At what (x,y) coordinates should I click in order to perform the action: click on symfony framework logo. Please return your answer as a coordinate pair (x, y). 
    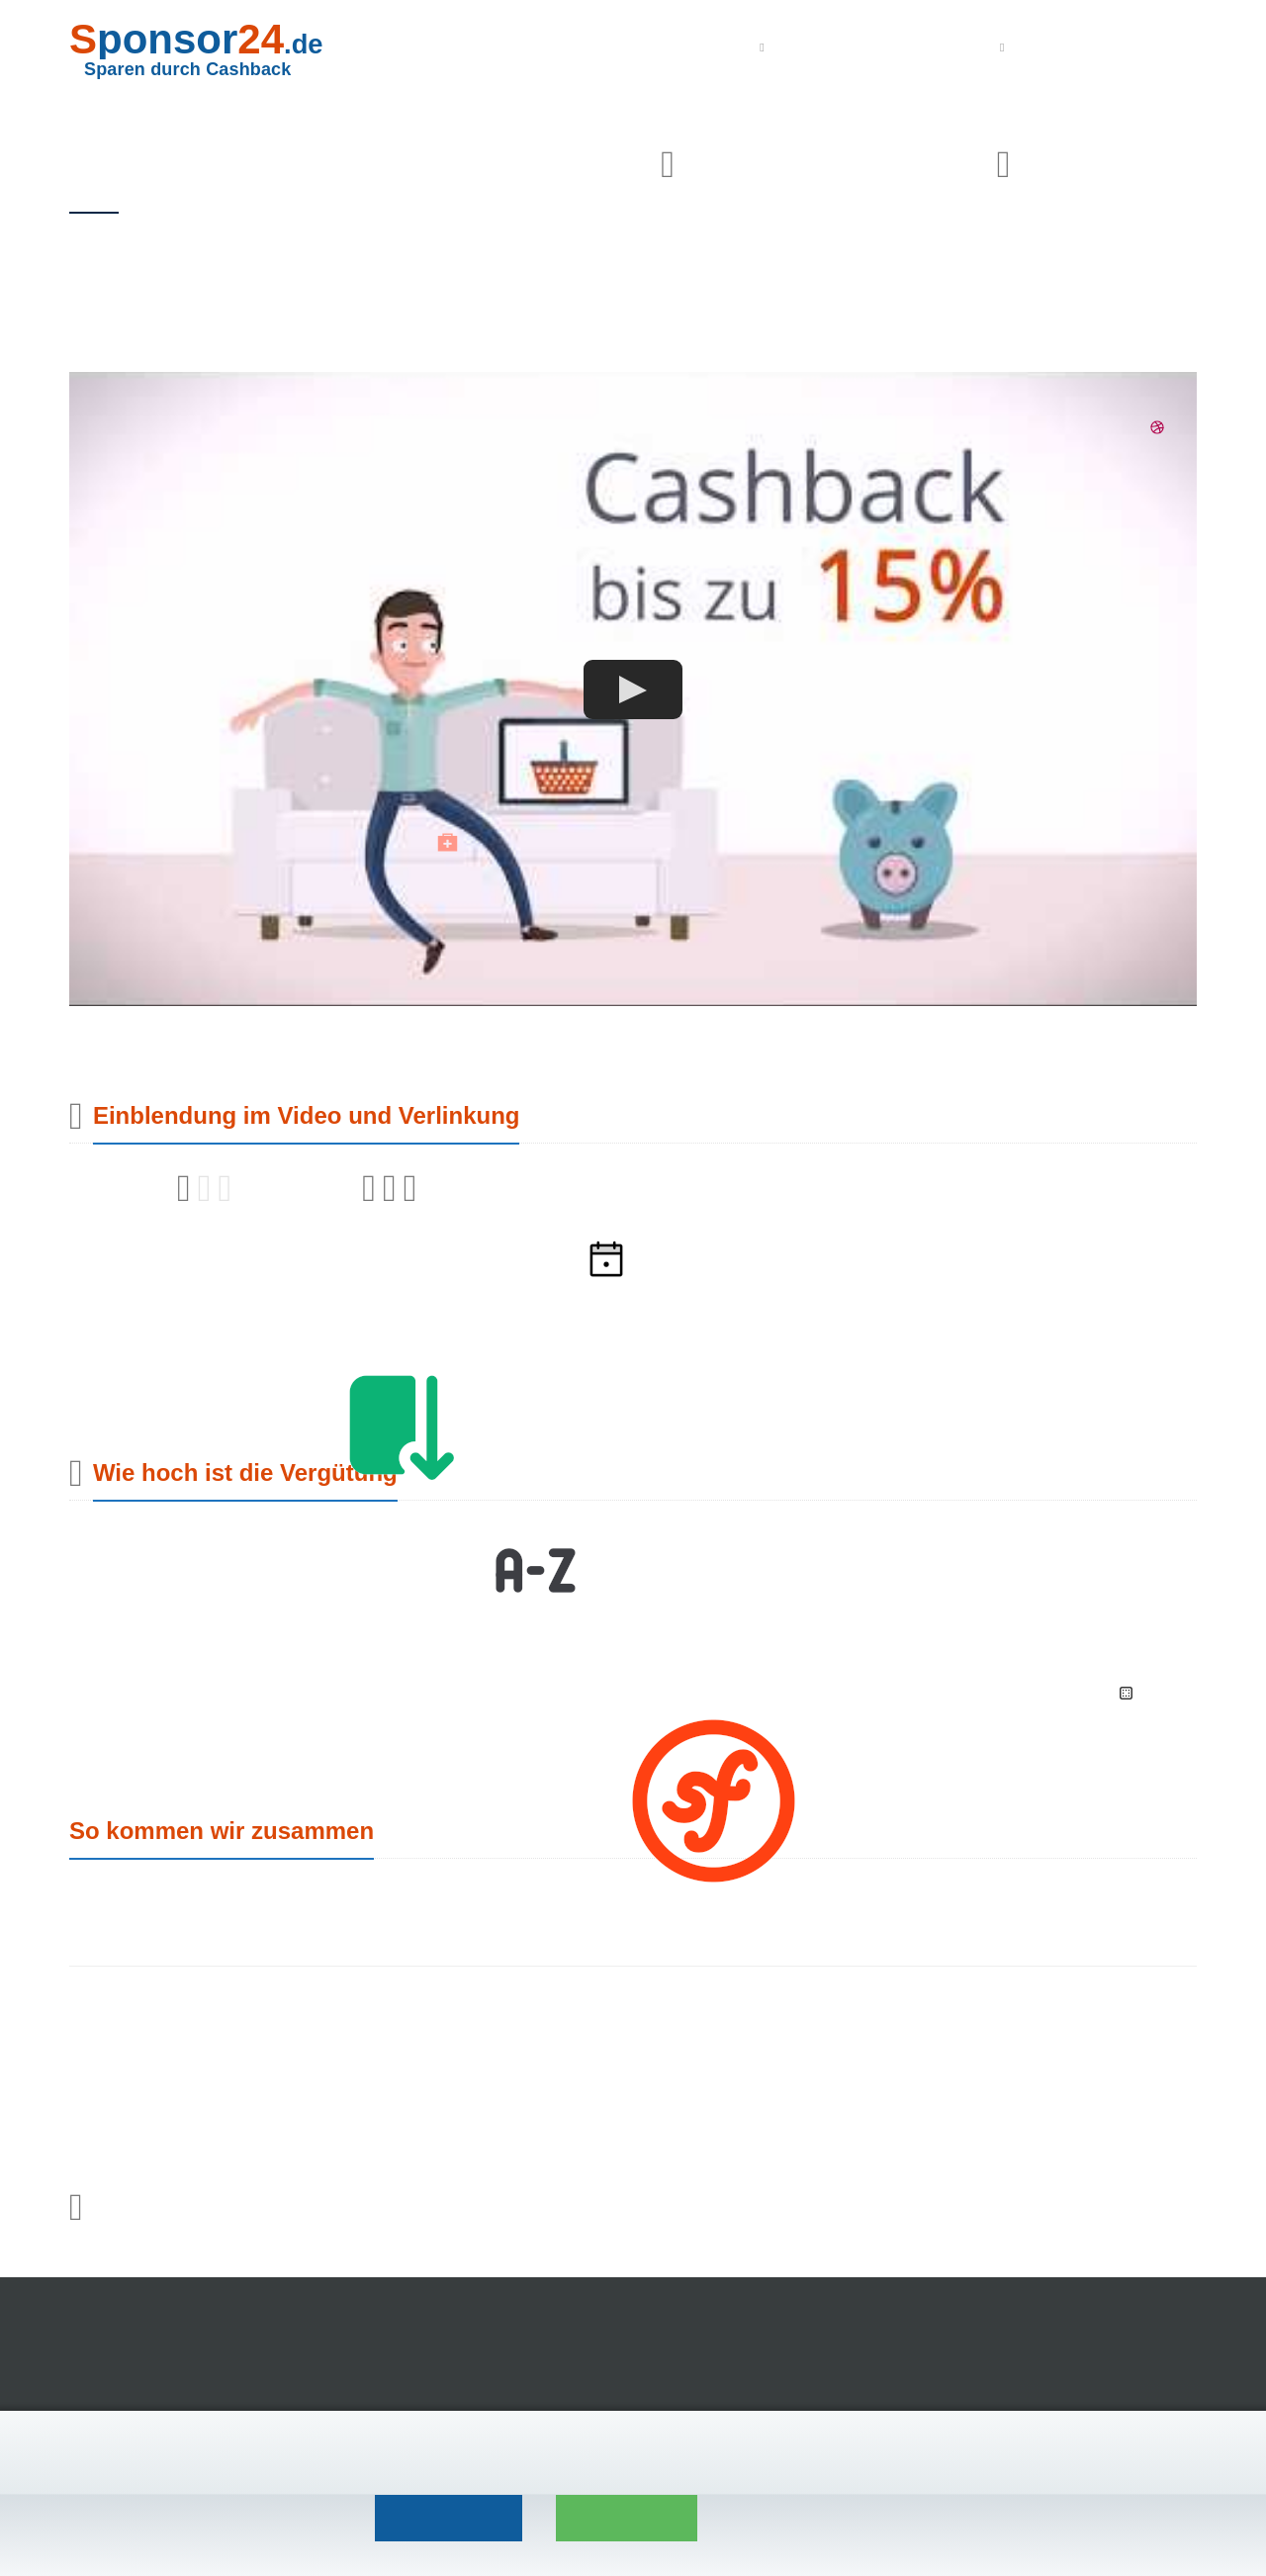
    Looking at the image, I should click on (713, 1800).